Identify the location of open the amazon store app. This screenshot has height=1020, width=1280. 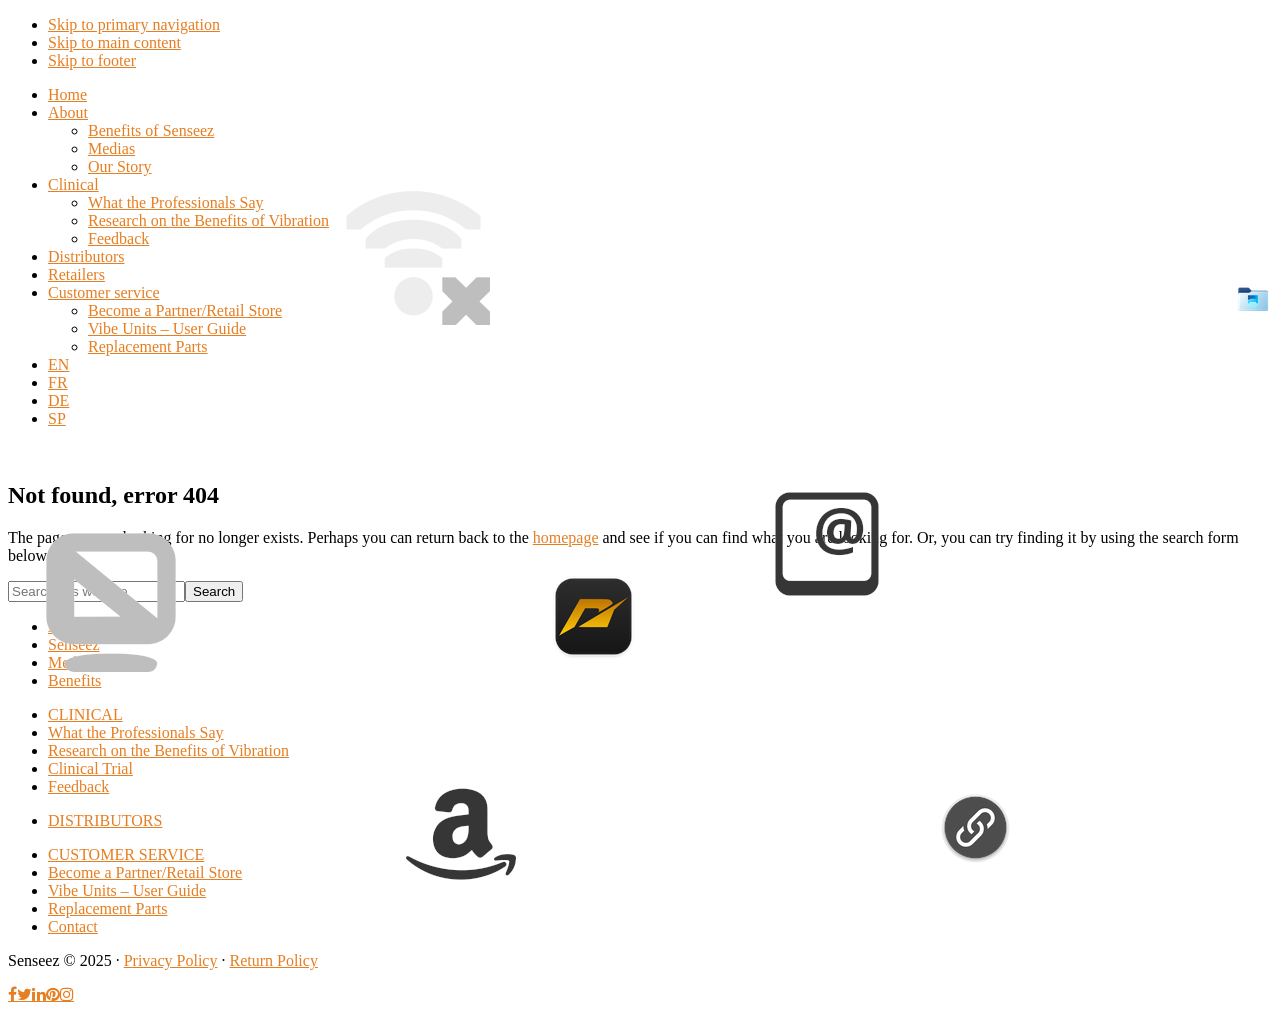
(461, 836).